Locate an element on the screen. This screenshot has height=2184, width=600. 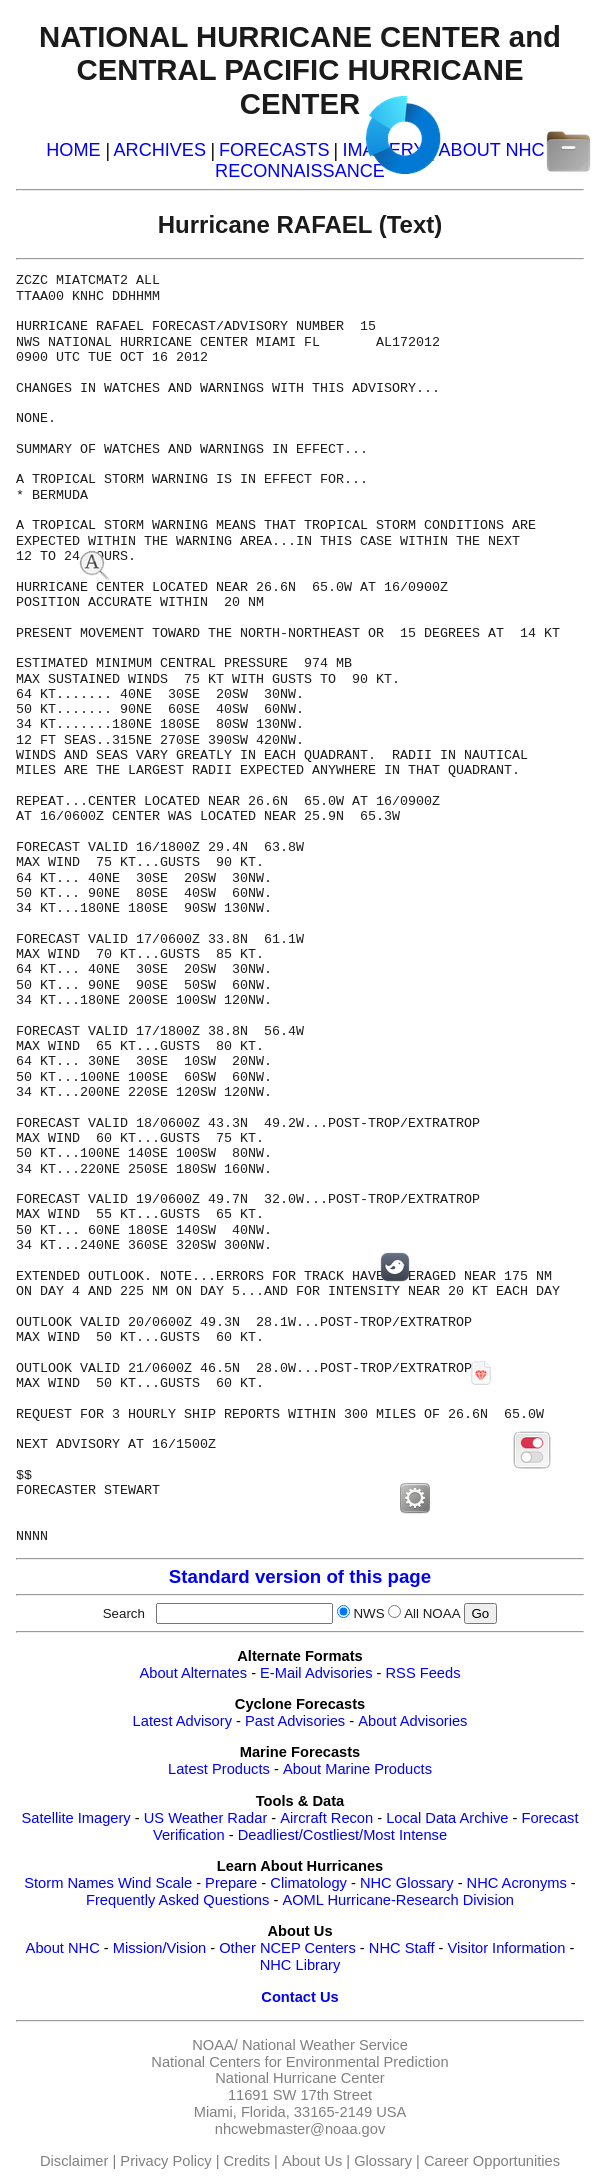
a ruby programming language source file is located at coordinates (481, 1373).